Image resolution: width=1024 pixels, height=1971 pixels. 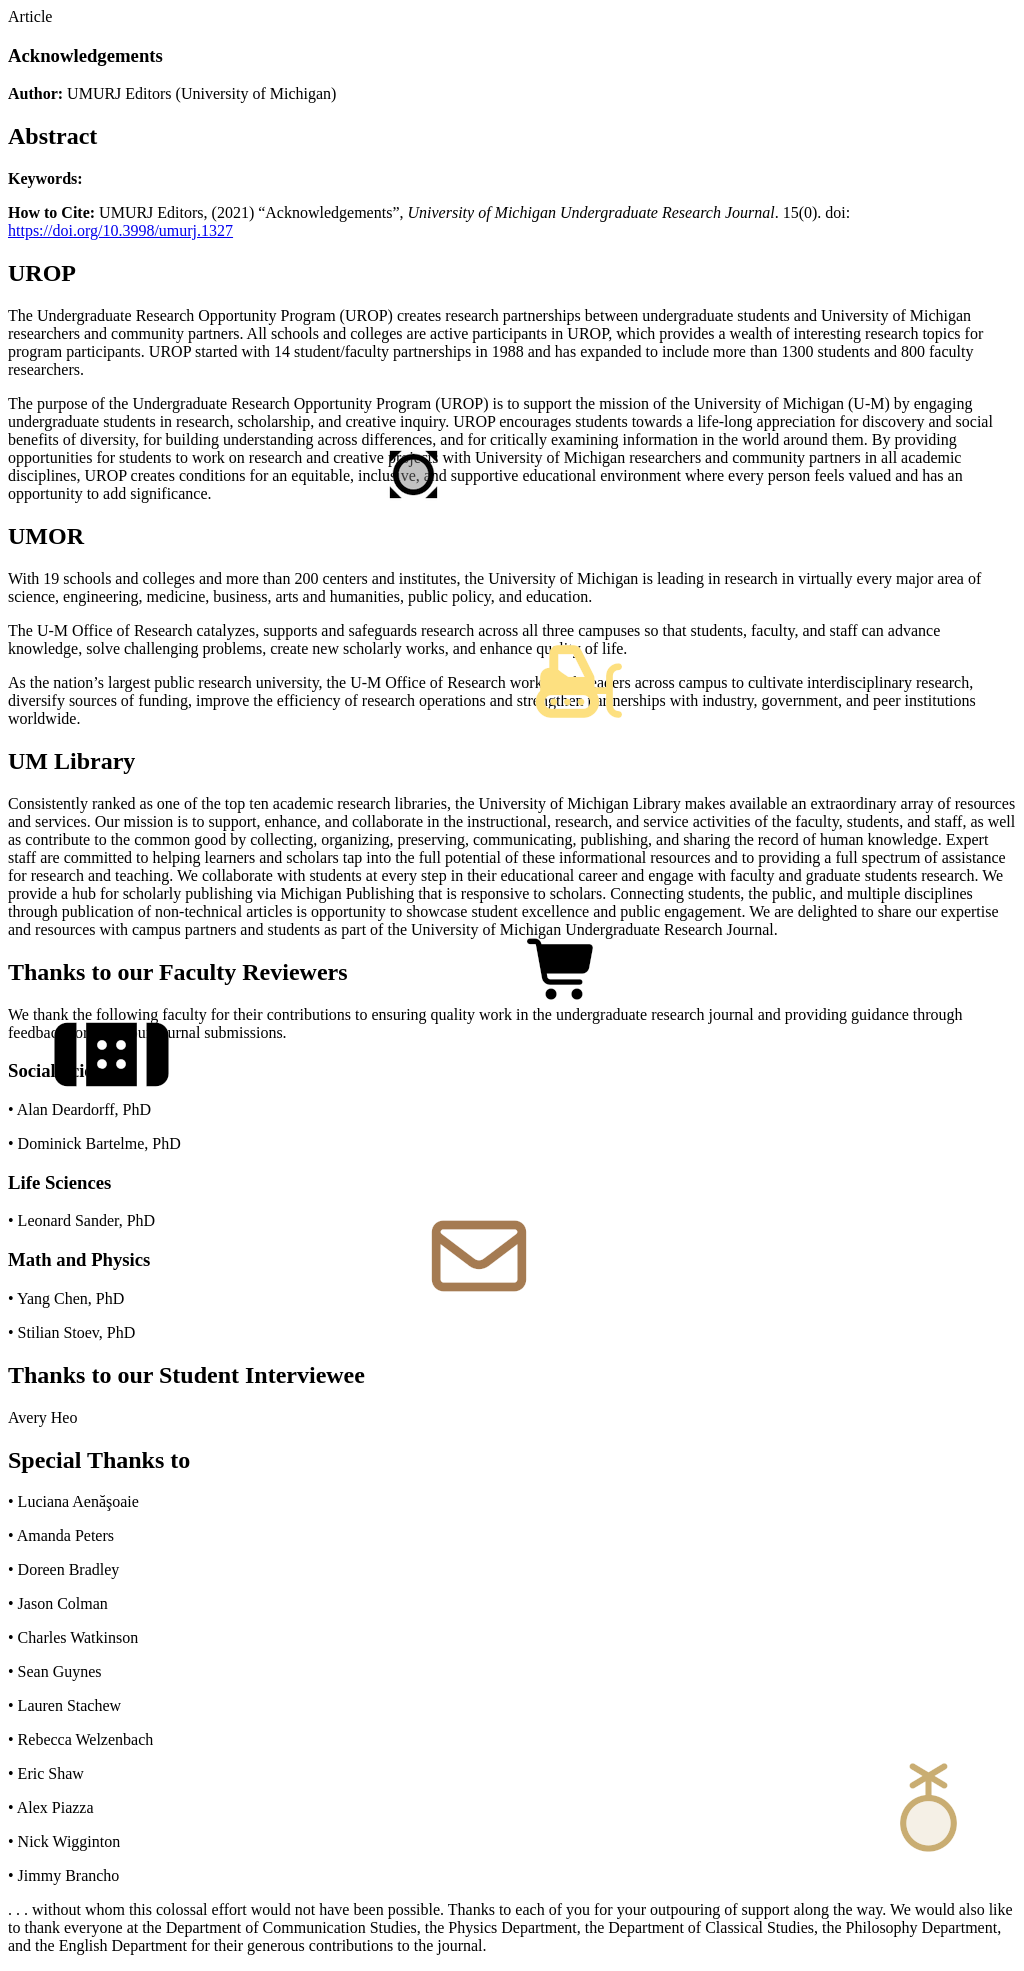 I want to click on indicates nonbinary gender identity option, so click(x=928, y=1807).